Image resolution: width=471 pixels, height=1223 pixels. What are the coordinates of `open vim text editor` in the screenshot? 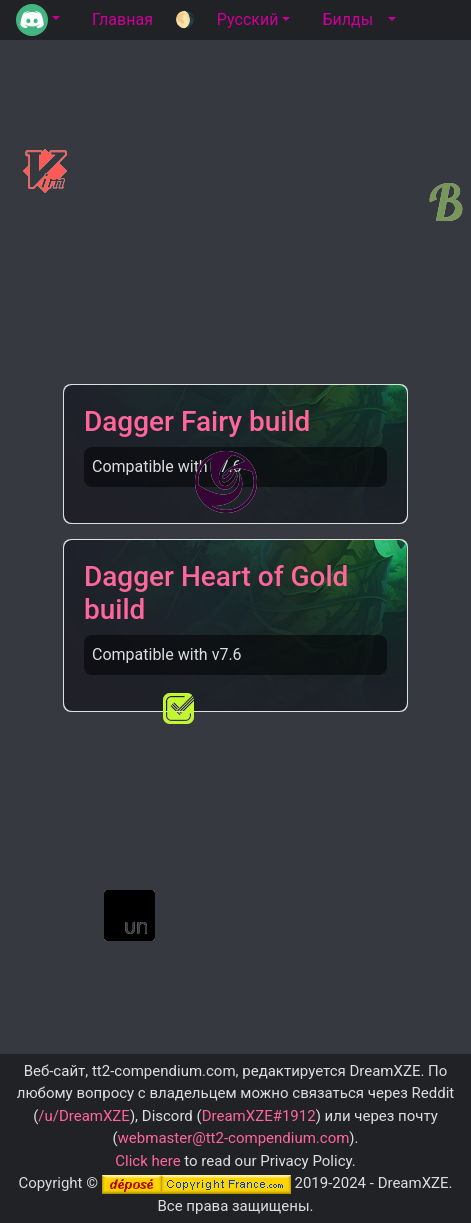 It's located at (45, 171).